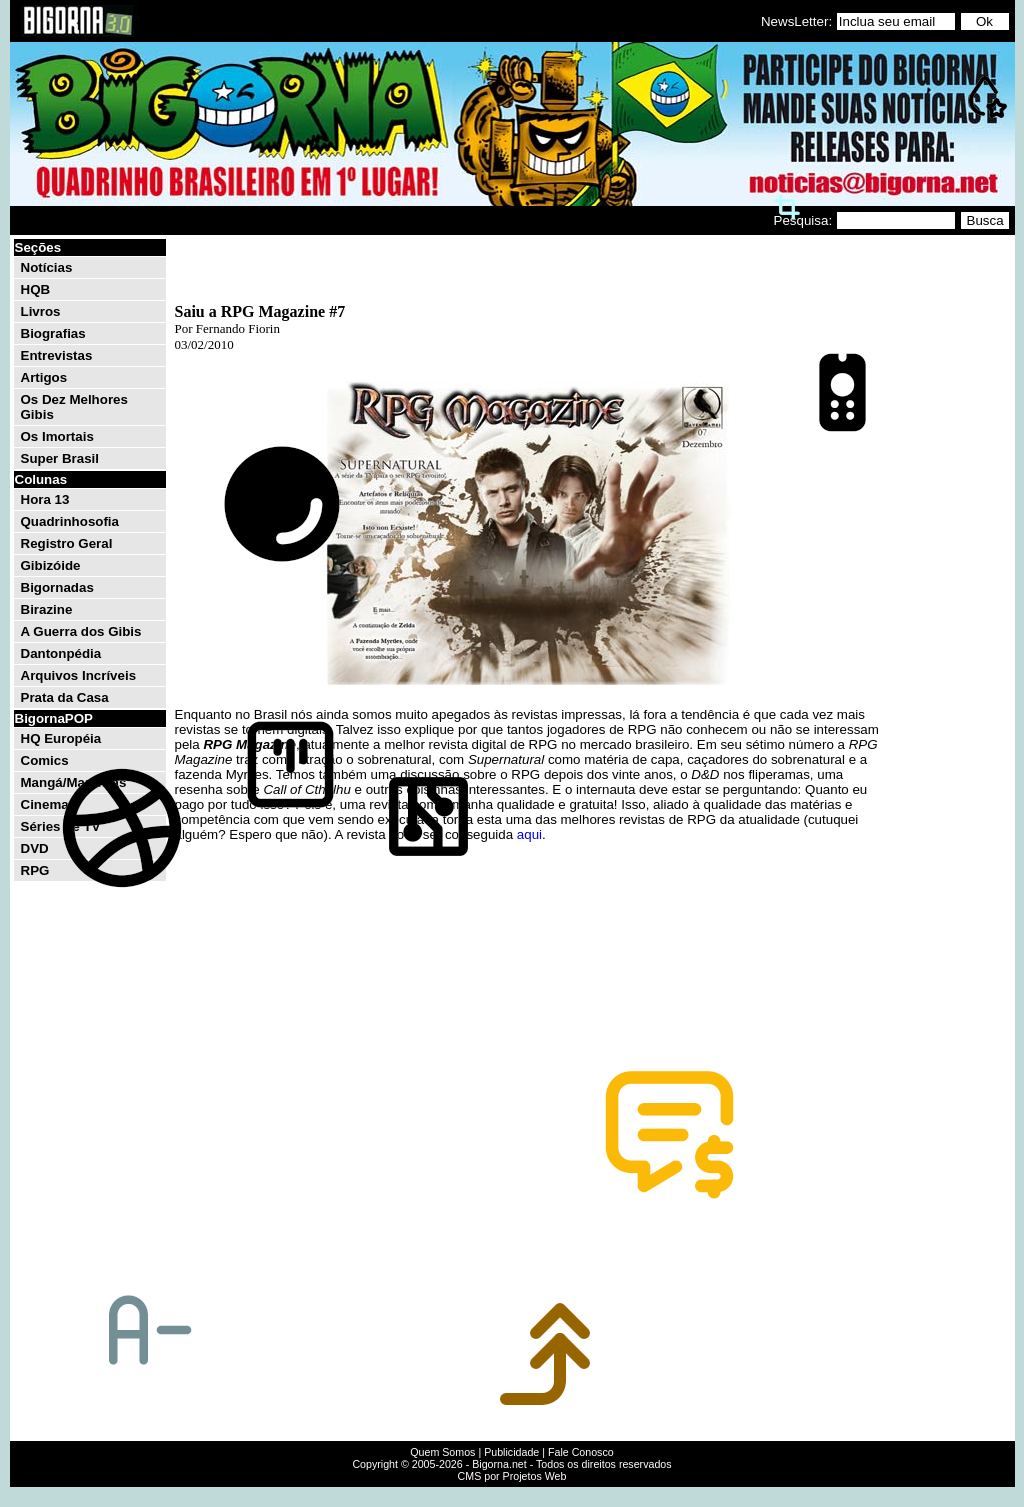 The height and width of the screenshot is (1507, 1024). I want to click on align content to top center of container, so click(290, 764).